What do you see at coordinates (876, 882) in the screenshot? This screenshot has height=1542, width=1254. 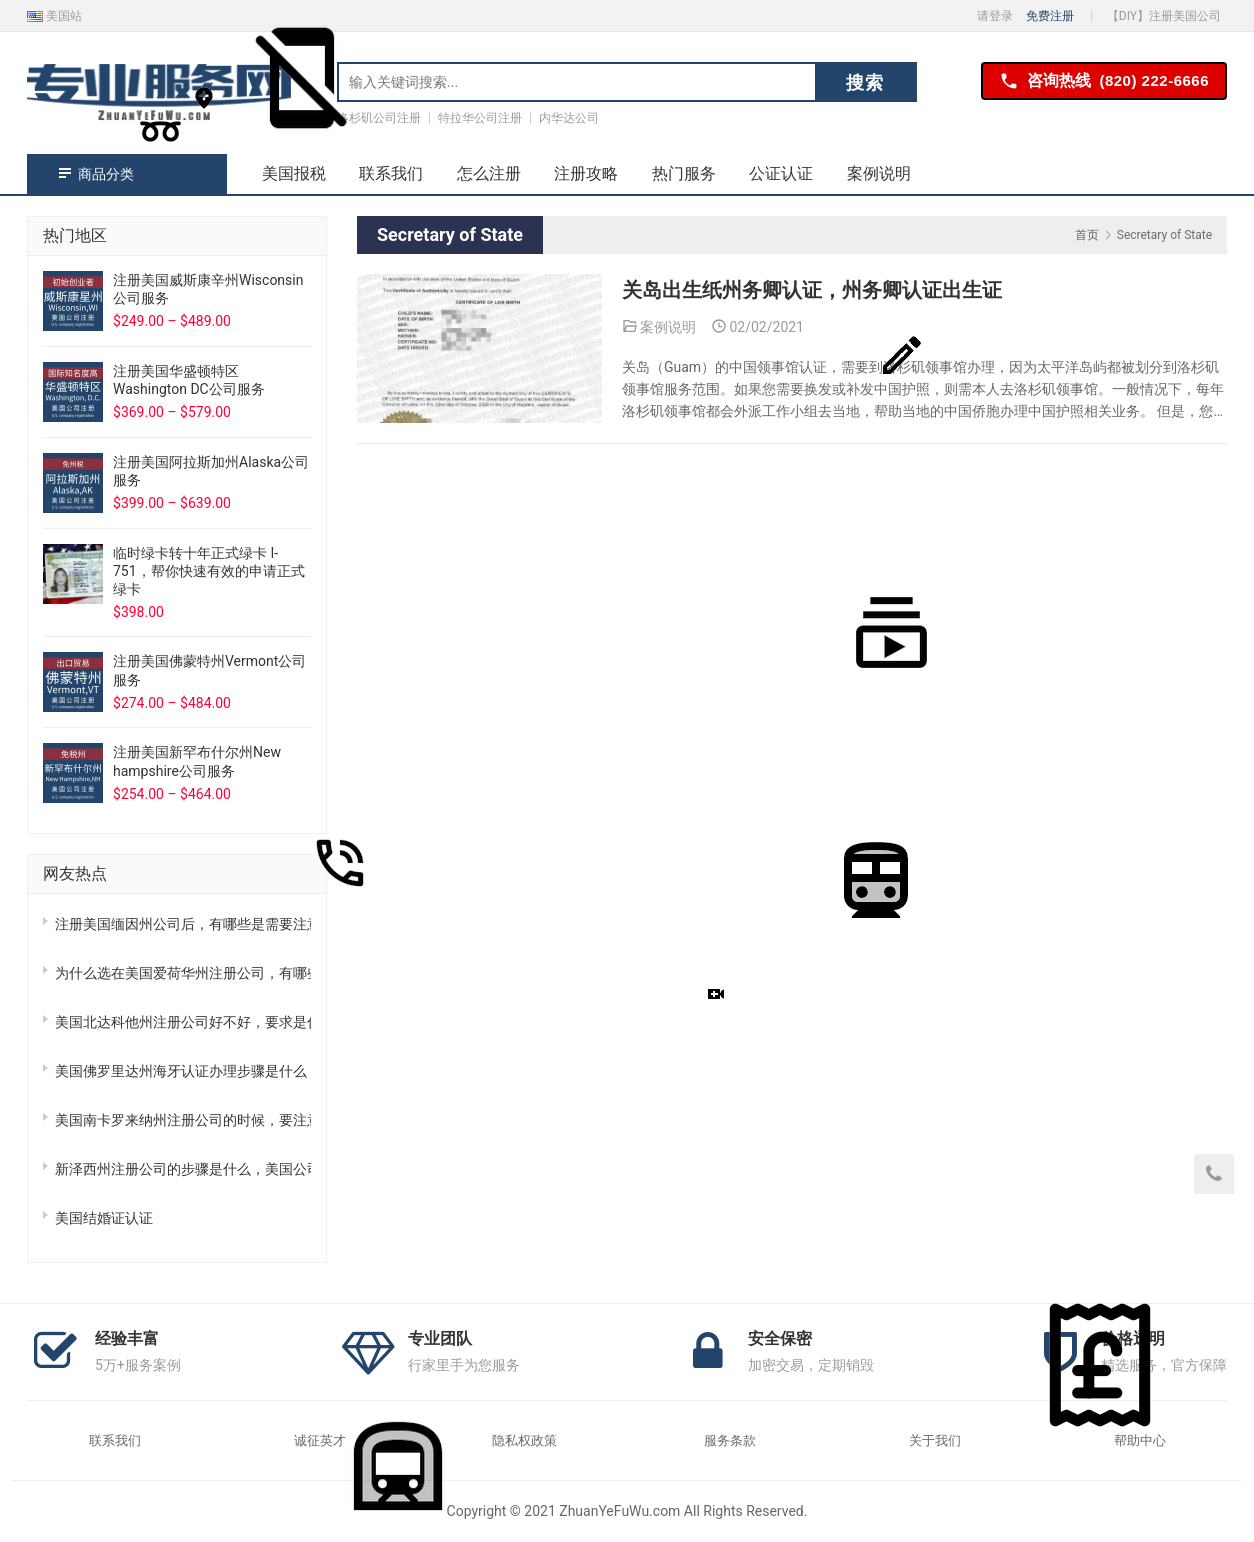 I see `get public transit directions` at bounding box center [876, 882].